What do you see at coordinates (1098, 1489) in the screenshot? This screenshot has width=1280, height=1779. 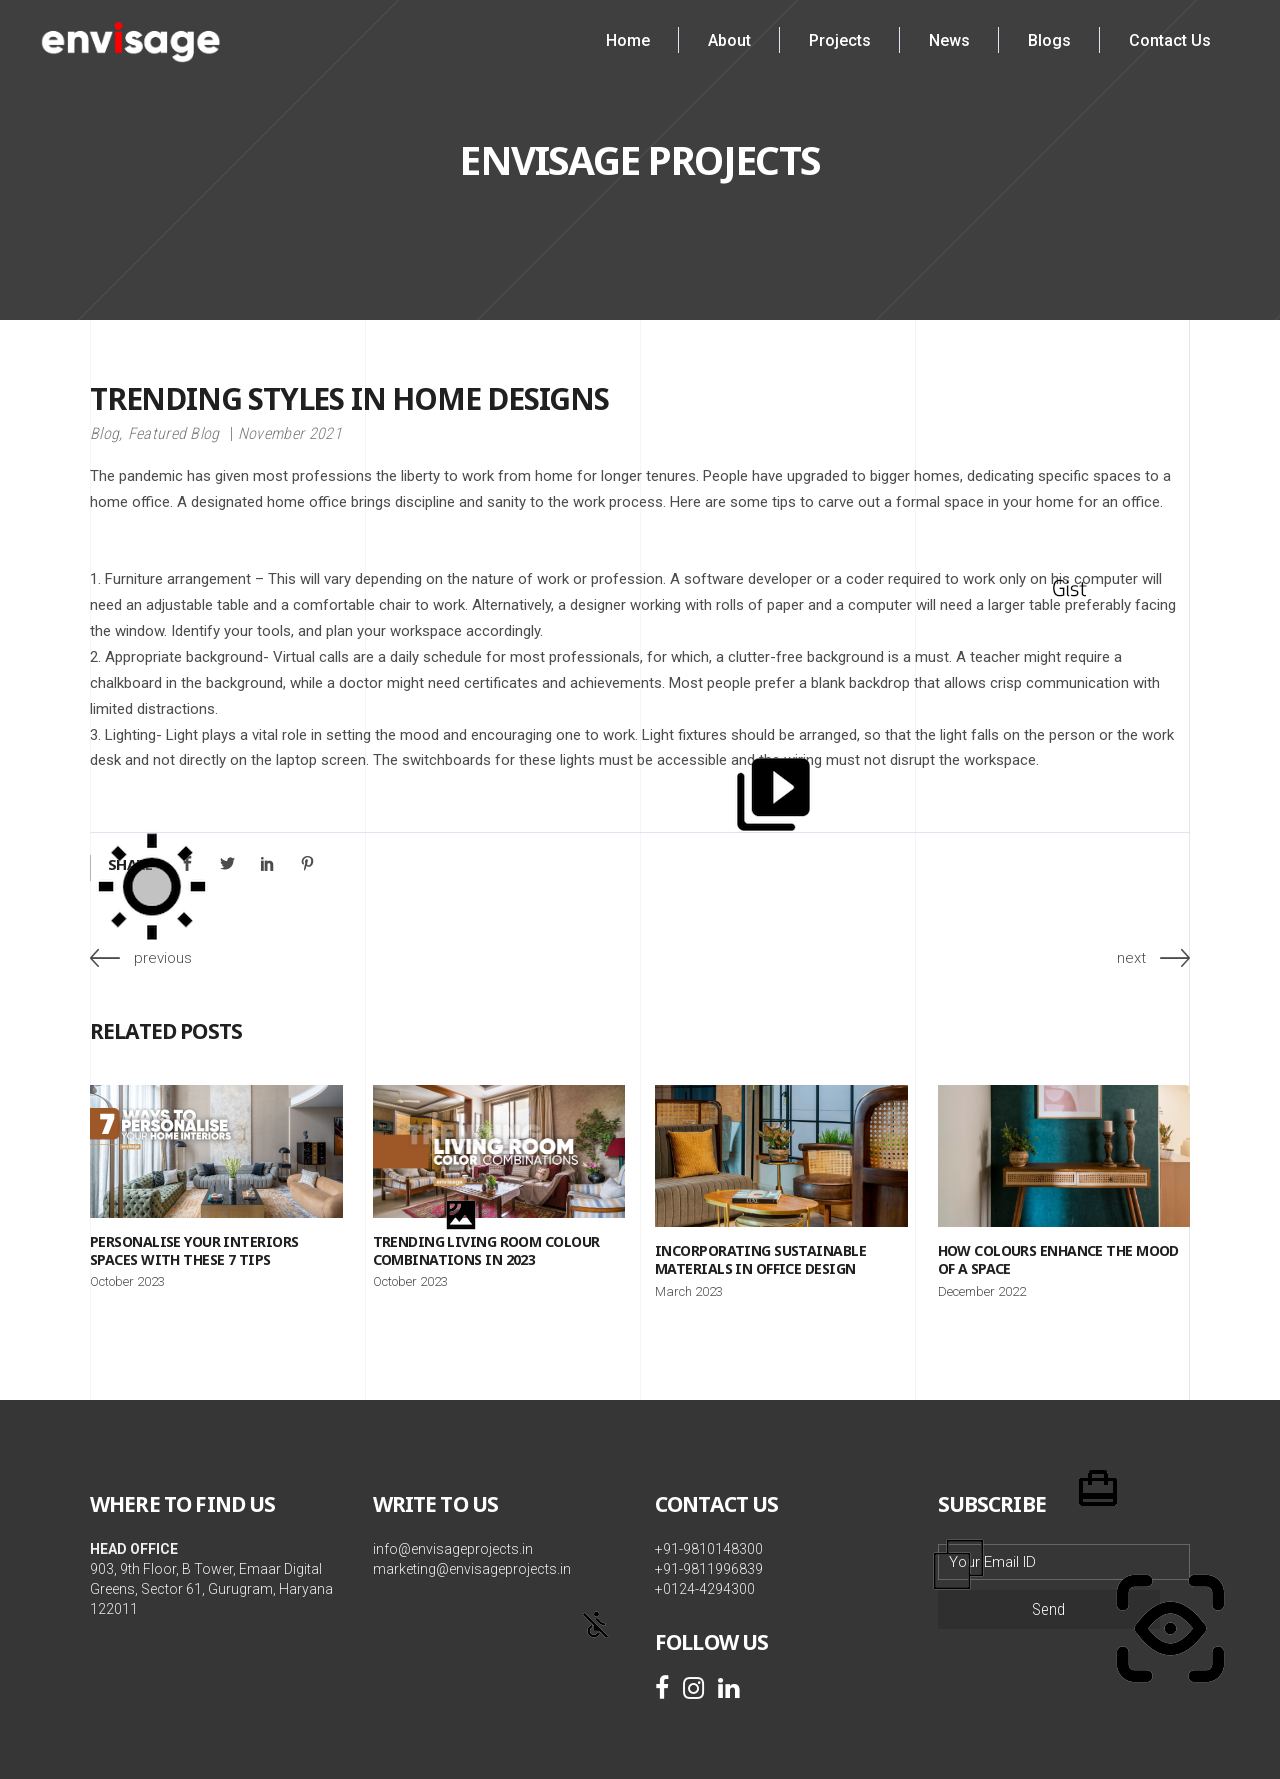 I see `access travel documents or boarding passes` at bounding box center [1098, 1489].